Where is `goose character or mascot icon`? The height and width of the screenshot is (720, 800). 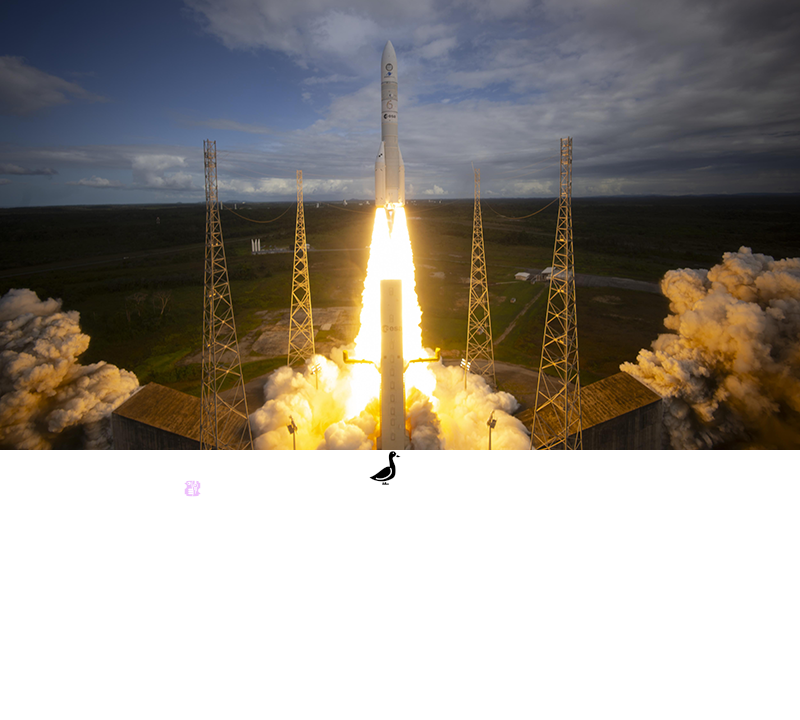 goose character or mascot icon is located at coordinates (385, 468).